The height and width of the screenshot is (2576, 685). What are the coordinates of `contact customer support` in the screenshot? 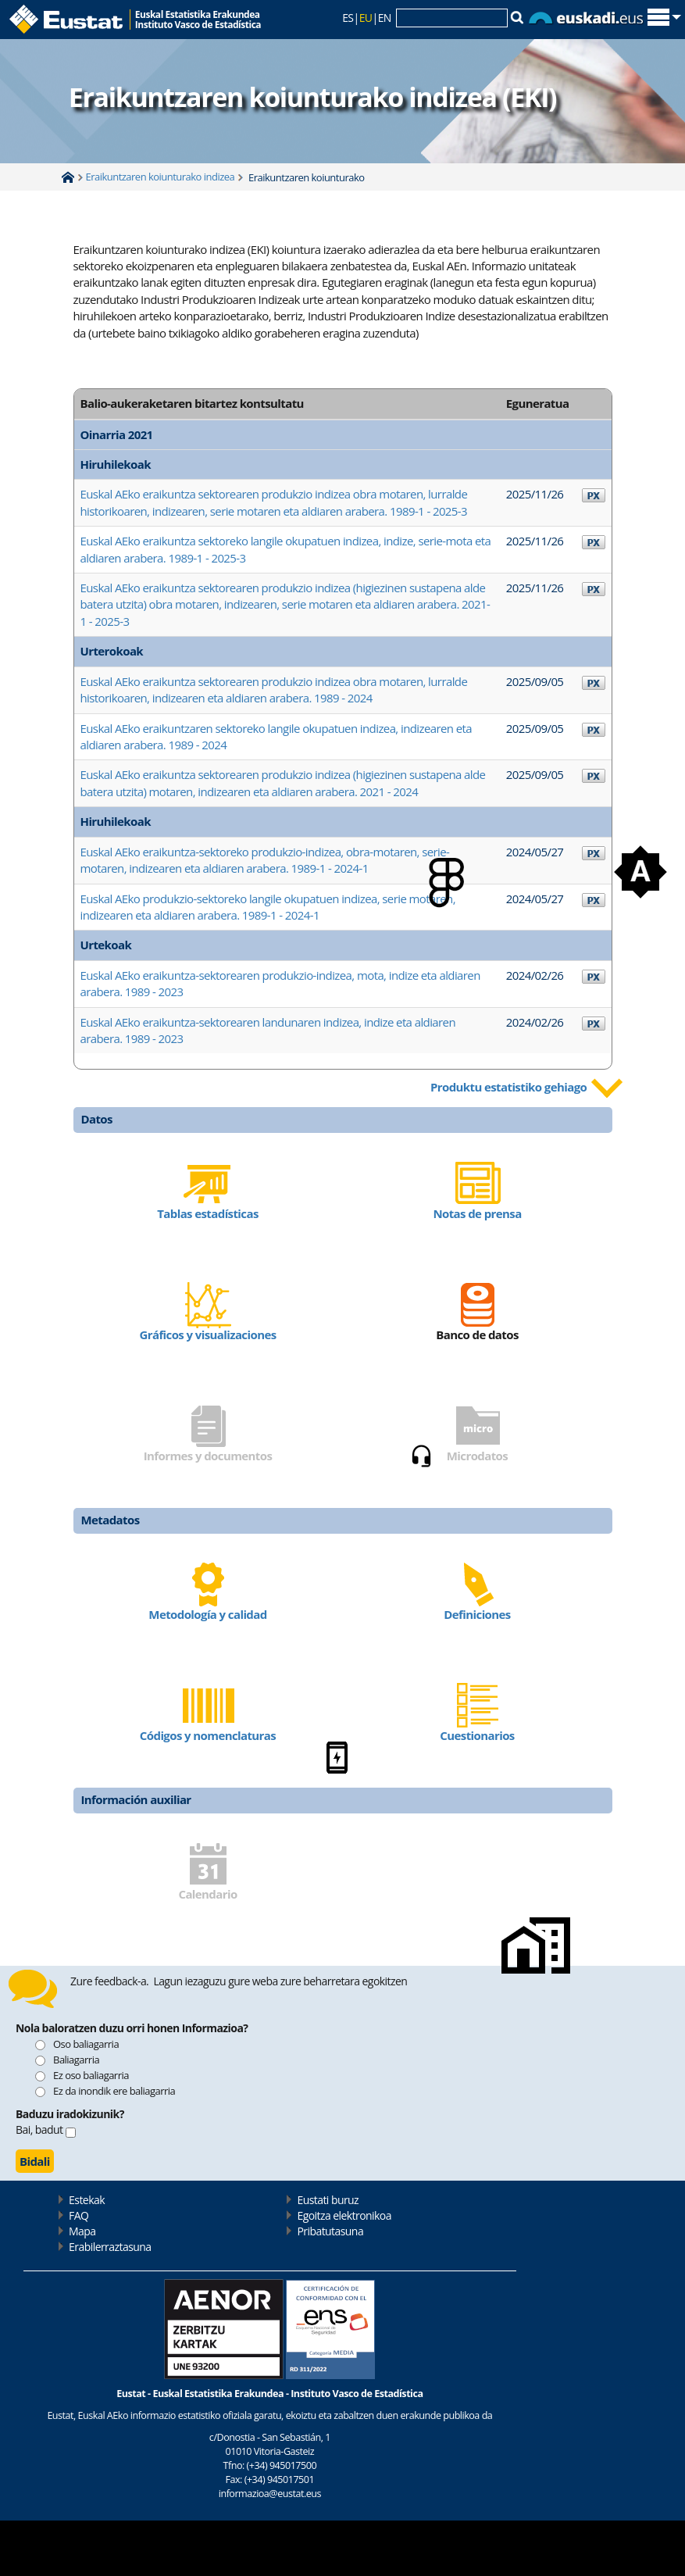 It's located at (421, 1456).